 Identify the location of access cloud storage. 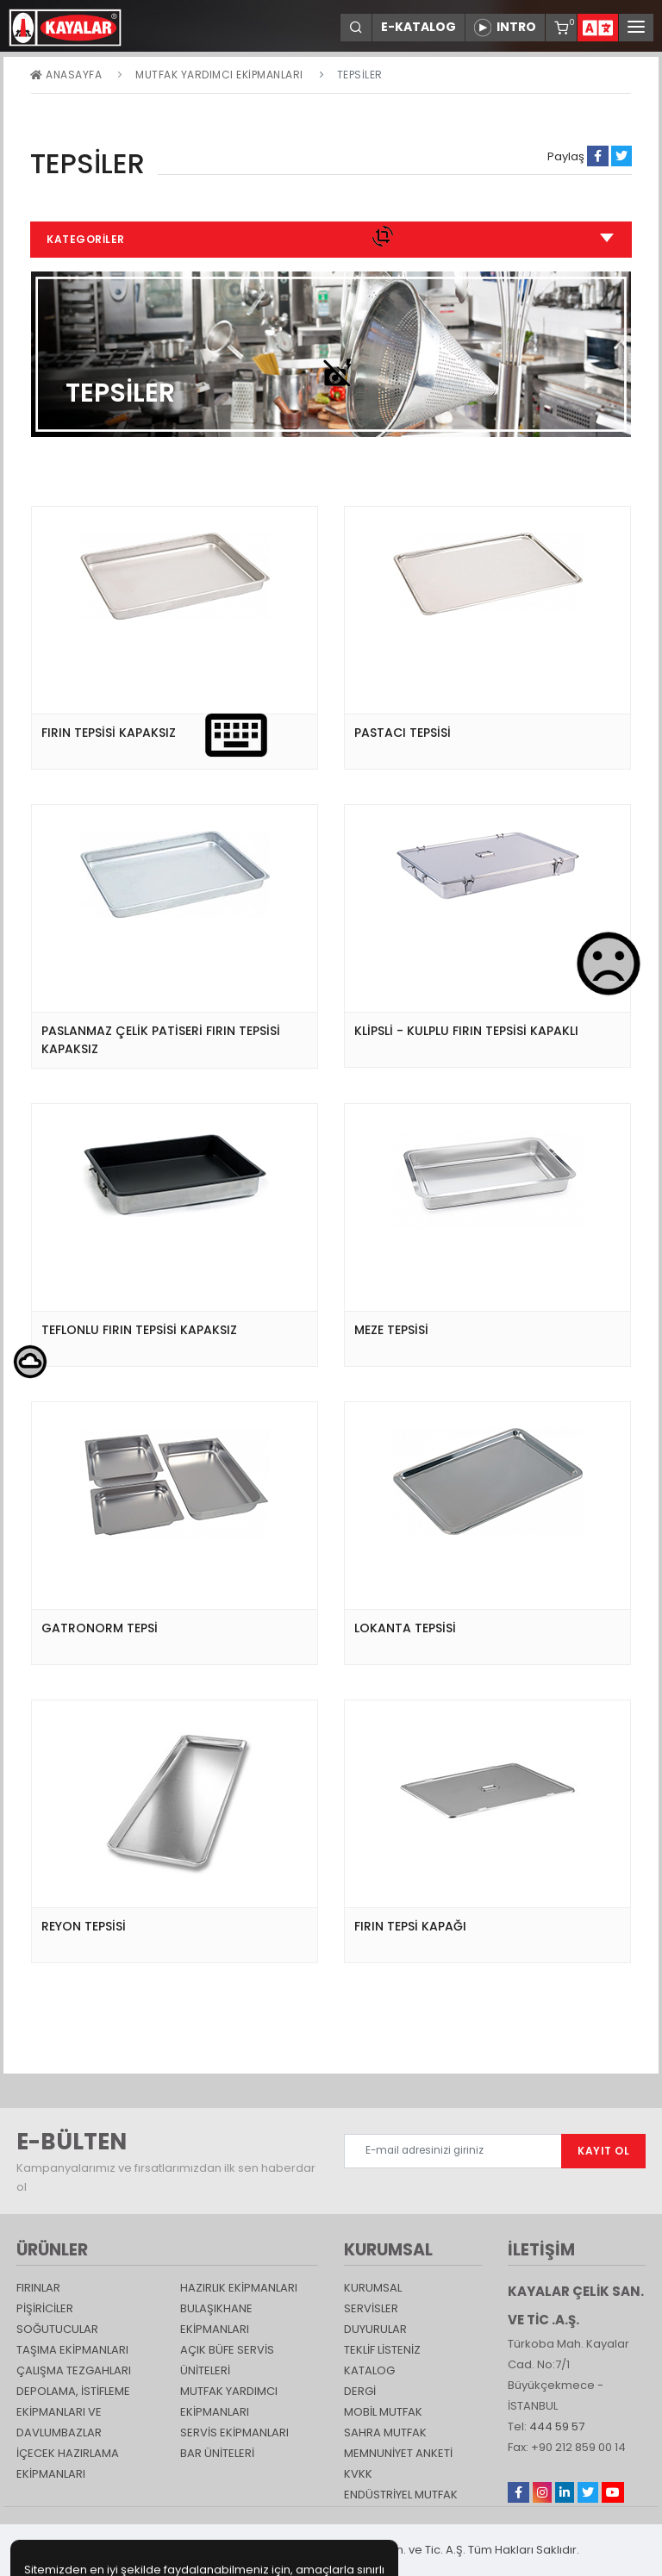
(30, 1362).